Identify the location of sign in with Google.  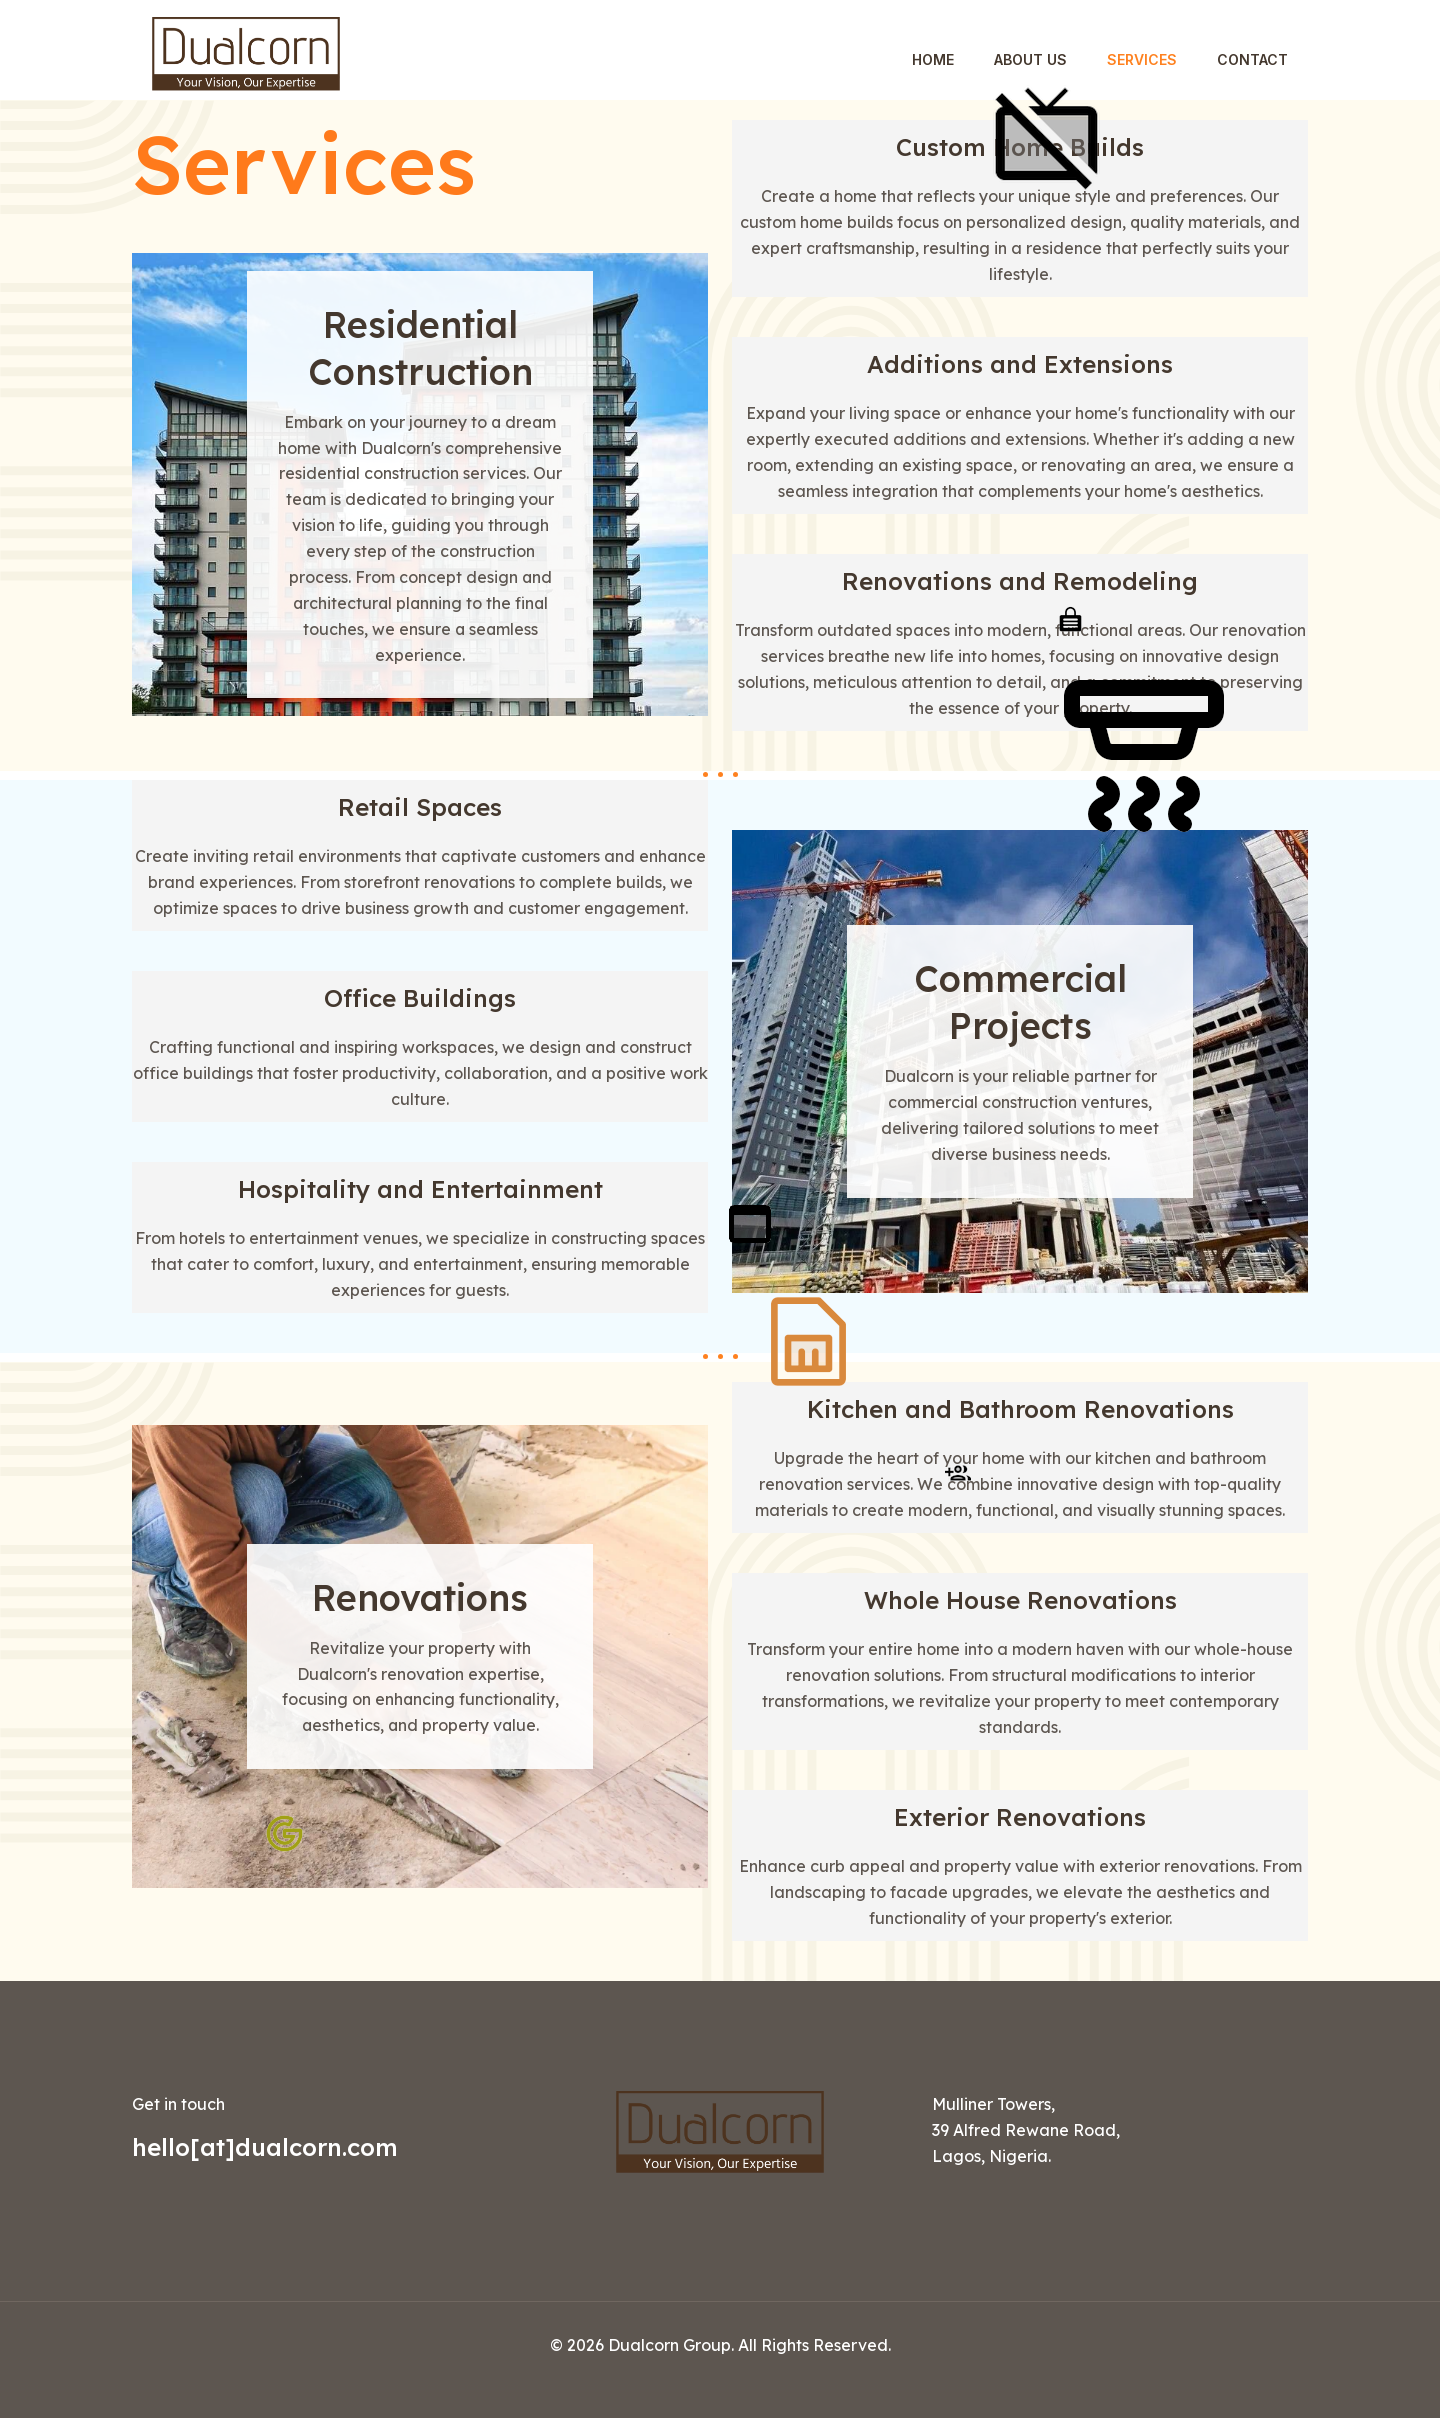
(284, 1833).